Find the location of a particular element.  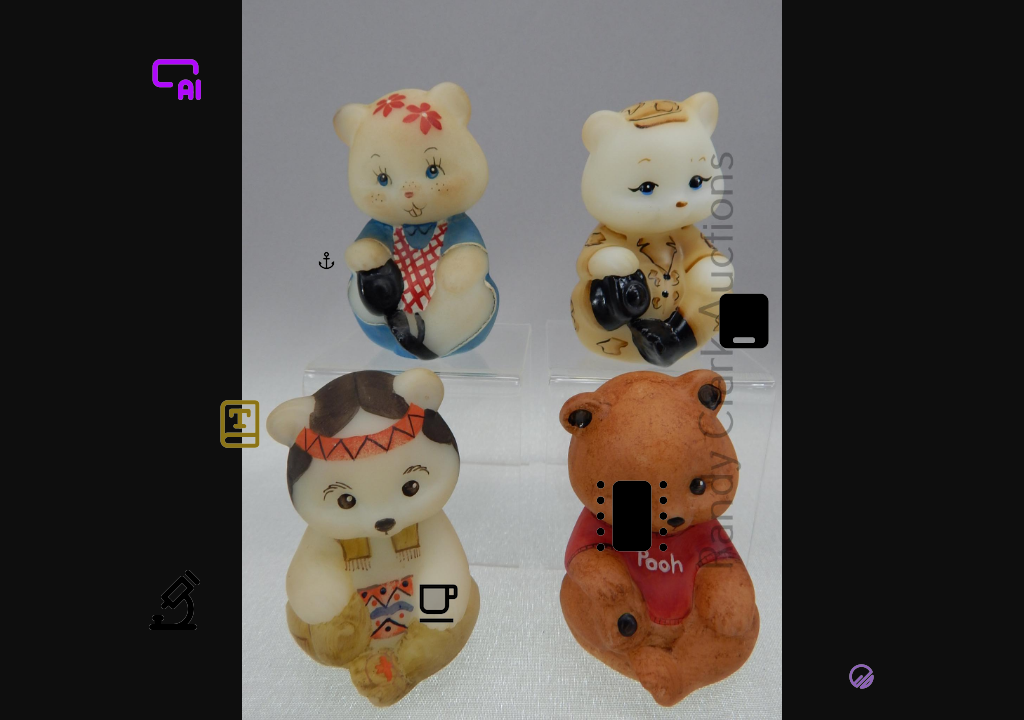

view container or package contents is located at coordinates (632, 516).